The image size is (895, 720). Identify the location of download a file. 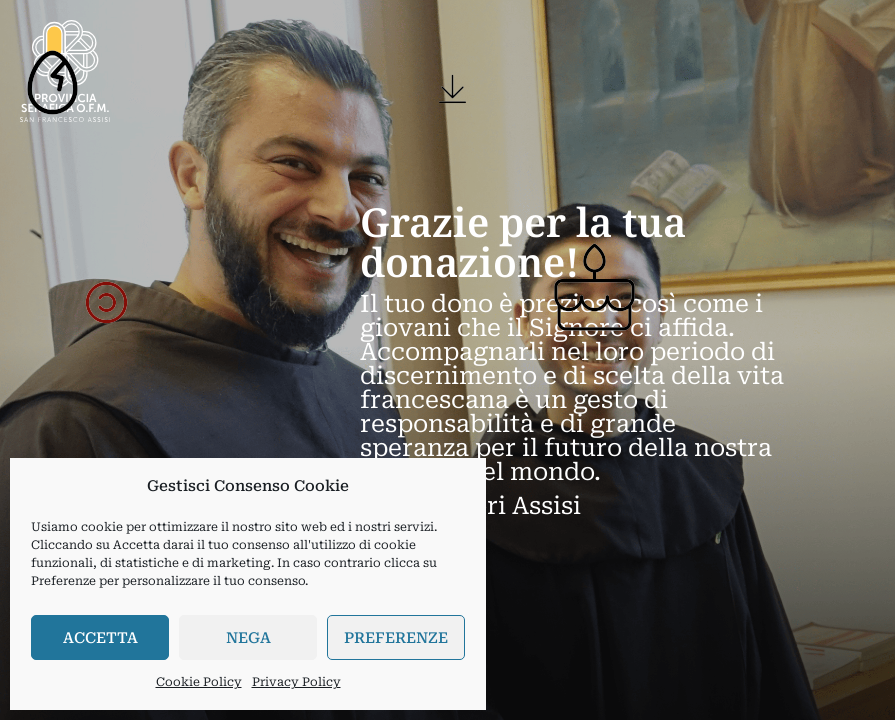
(452, 89).